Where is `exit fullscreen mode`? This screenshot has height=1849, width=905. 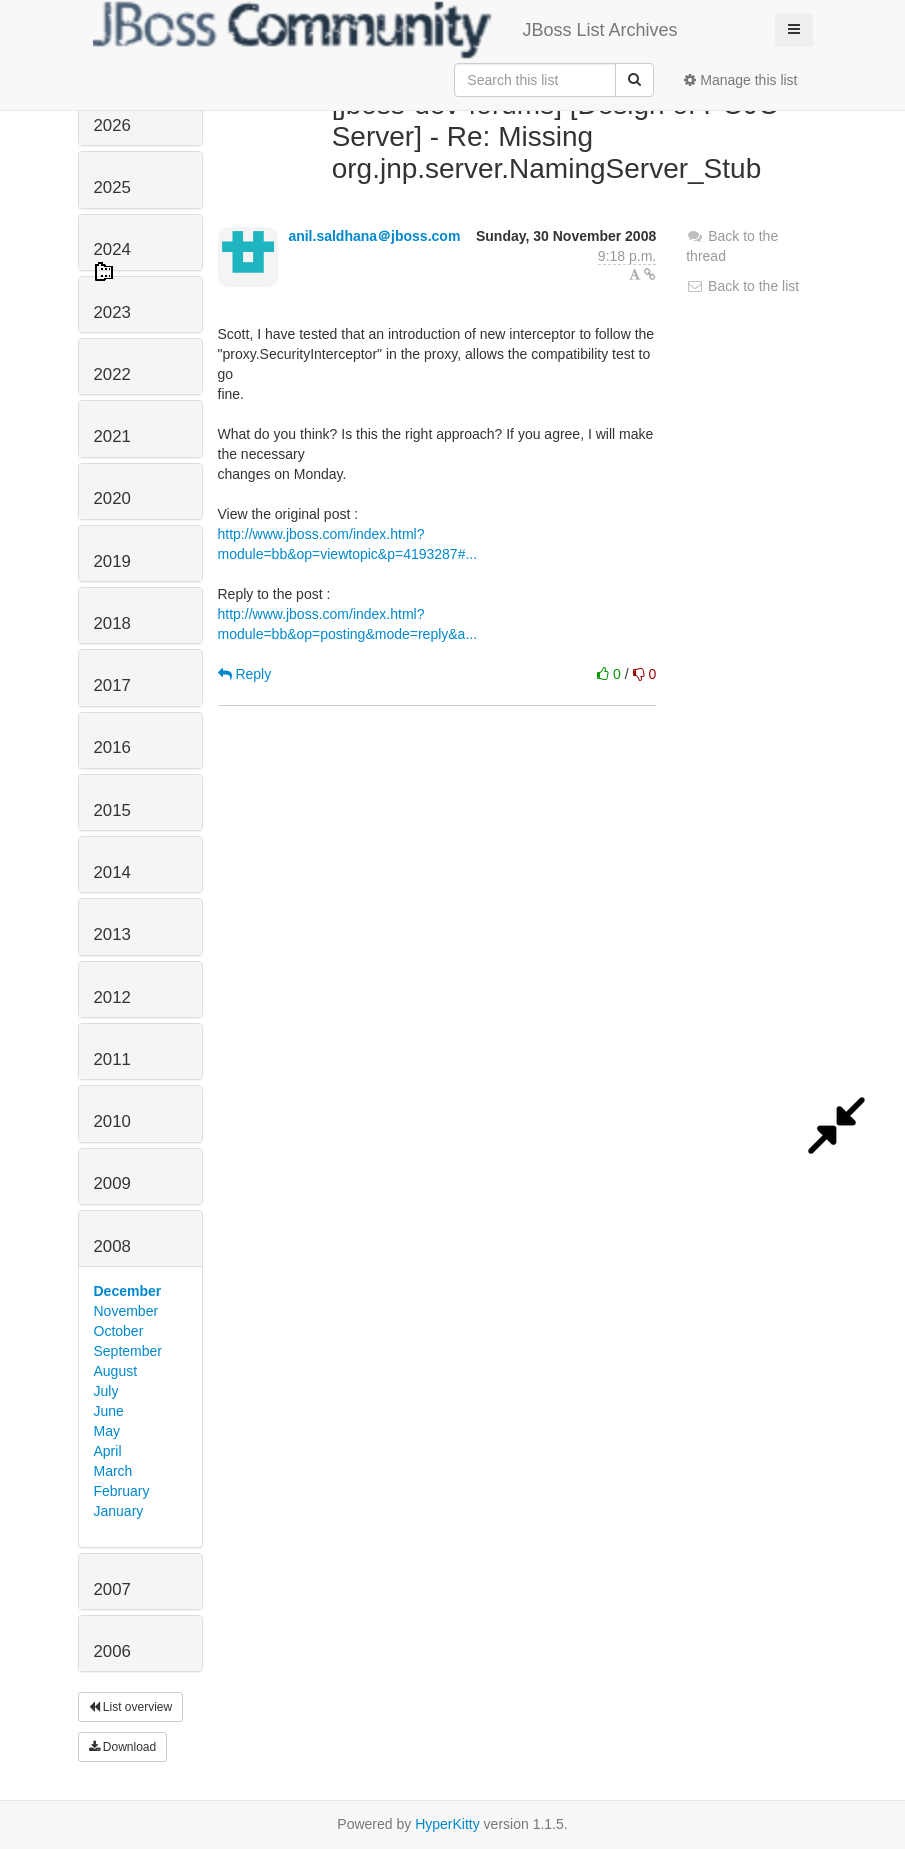 exit fullscreen mode is located at coordinates (836, 1125).